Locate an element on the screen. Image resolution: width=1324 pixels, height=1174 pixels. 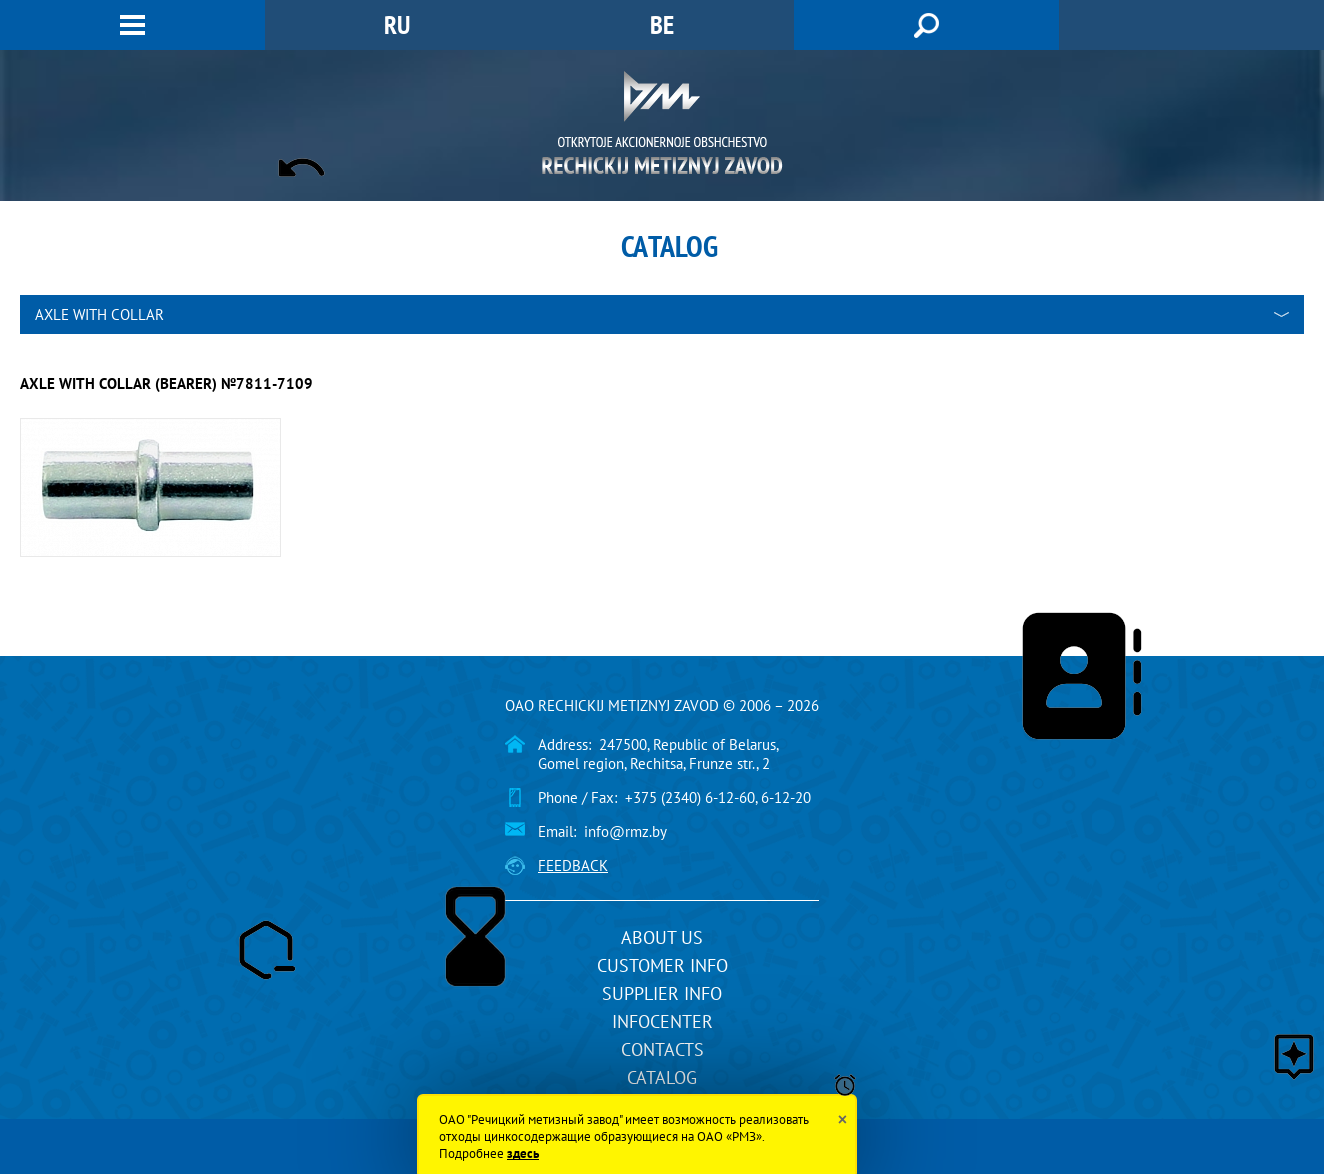
undo the last action is located at coordinates (301, 167).